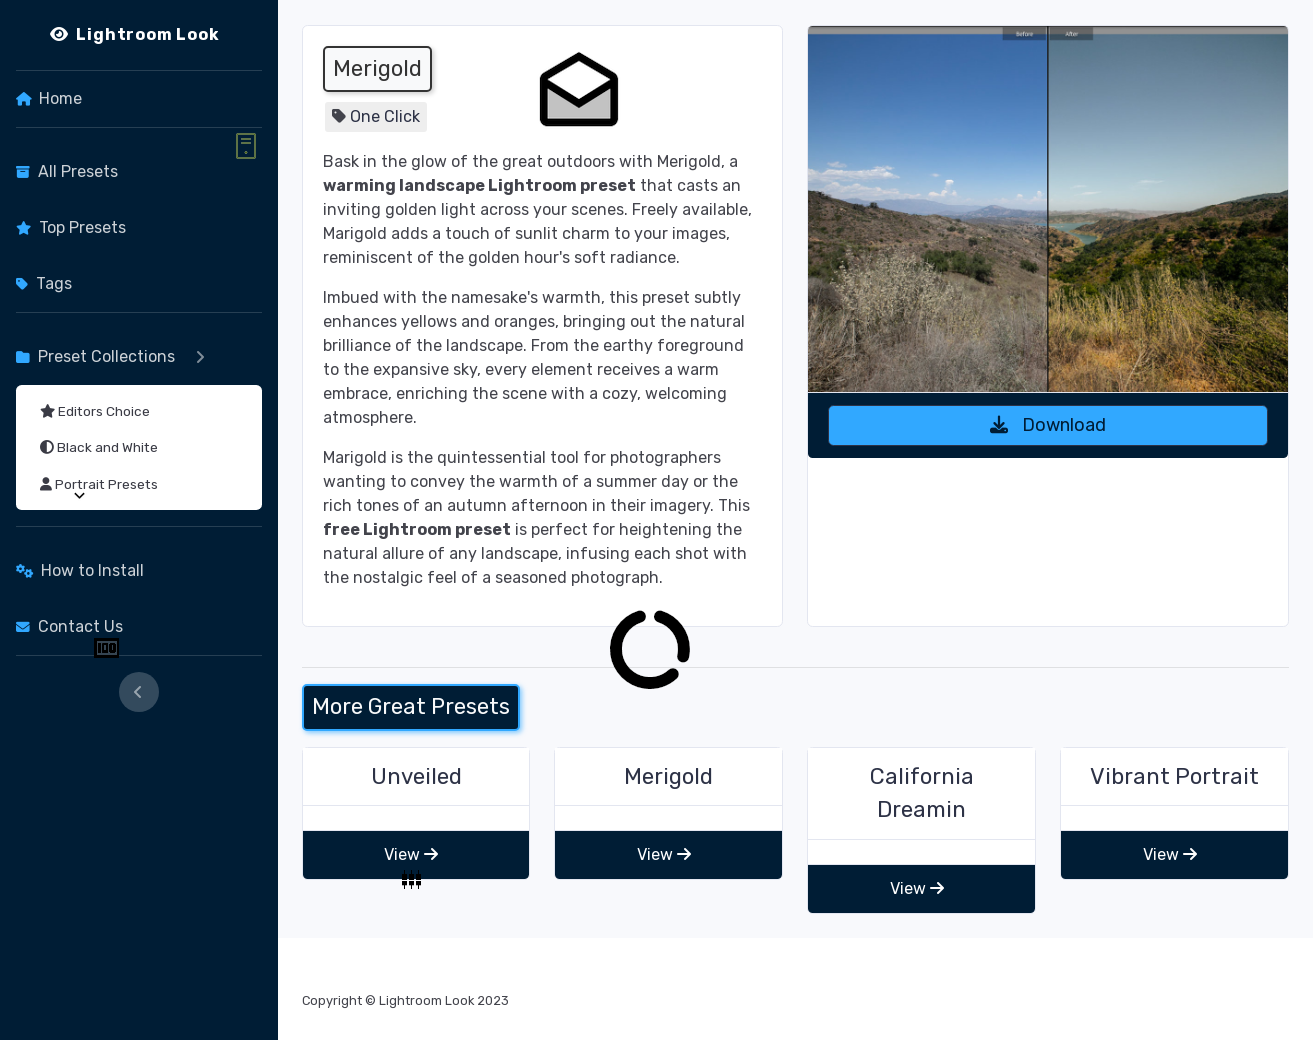 The width and height of the screenshot is (1313, 1040). Describe the element at coordinates (246, 146) in the screenshot. I see `access desktop computer or server settings` at that location.